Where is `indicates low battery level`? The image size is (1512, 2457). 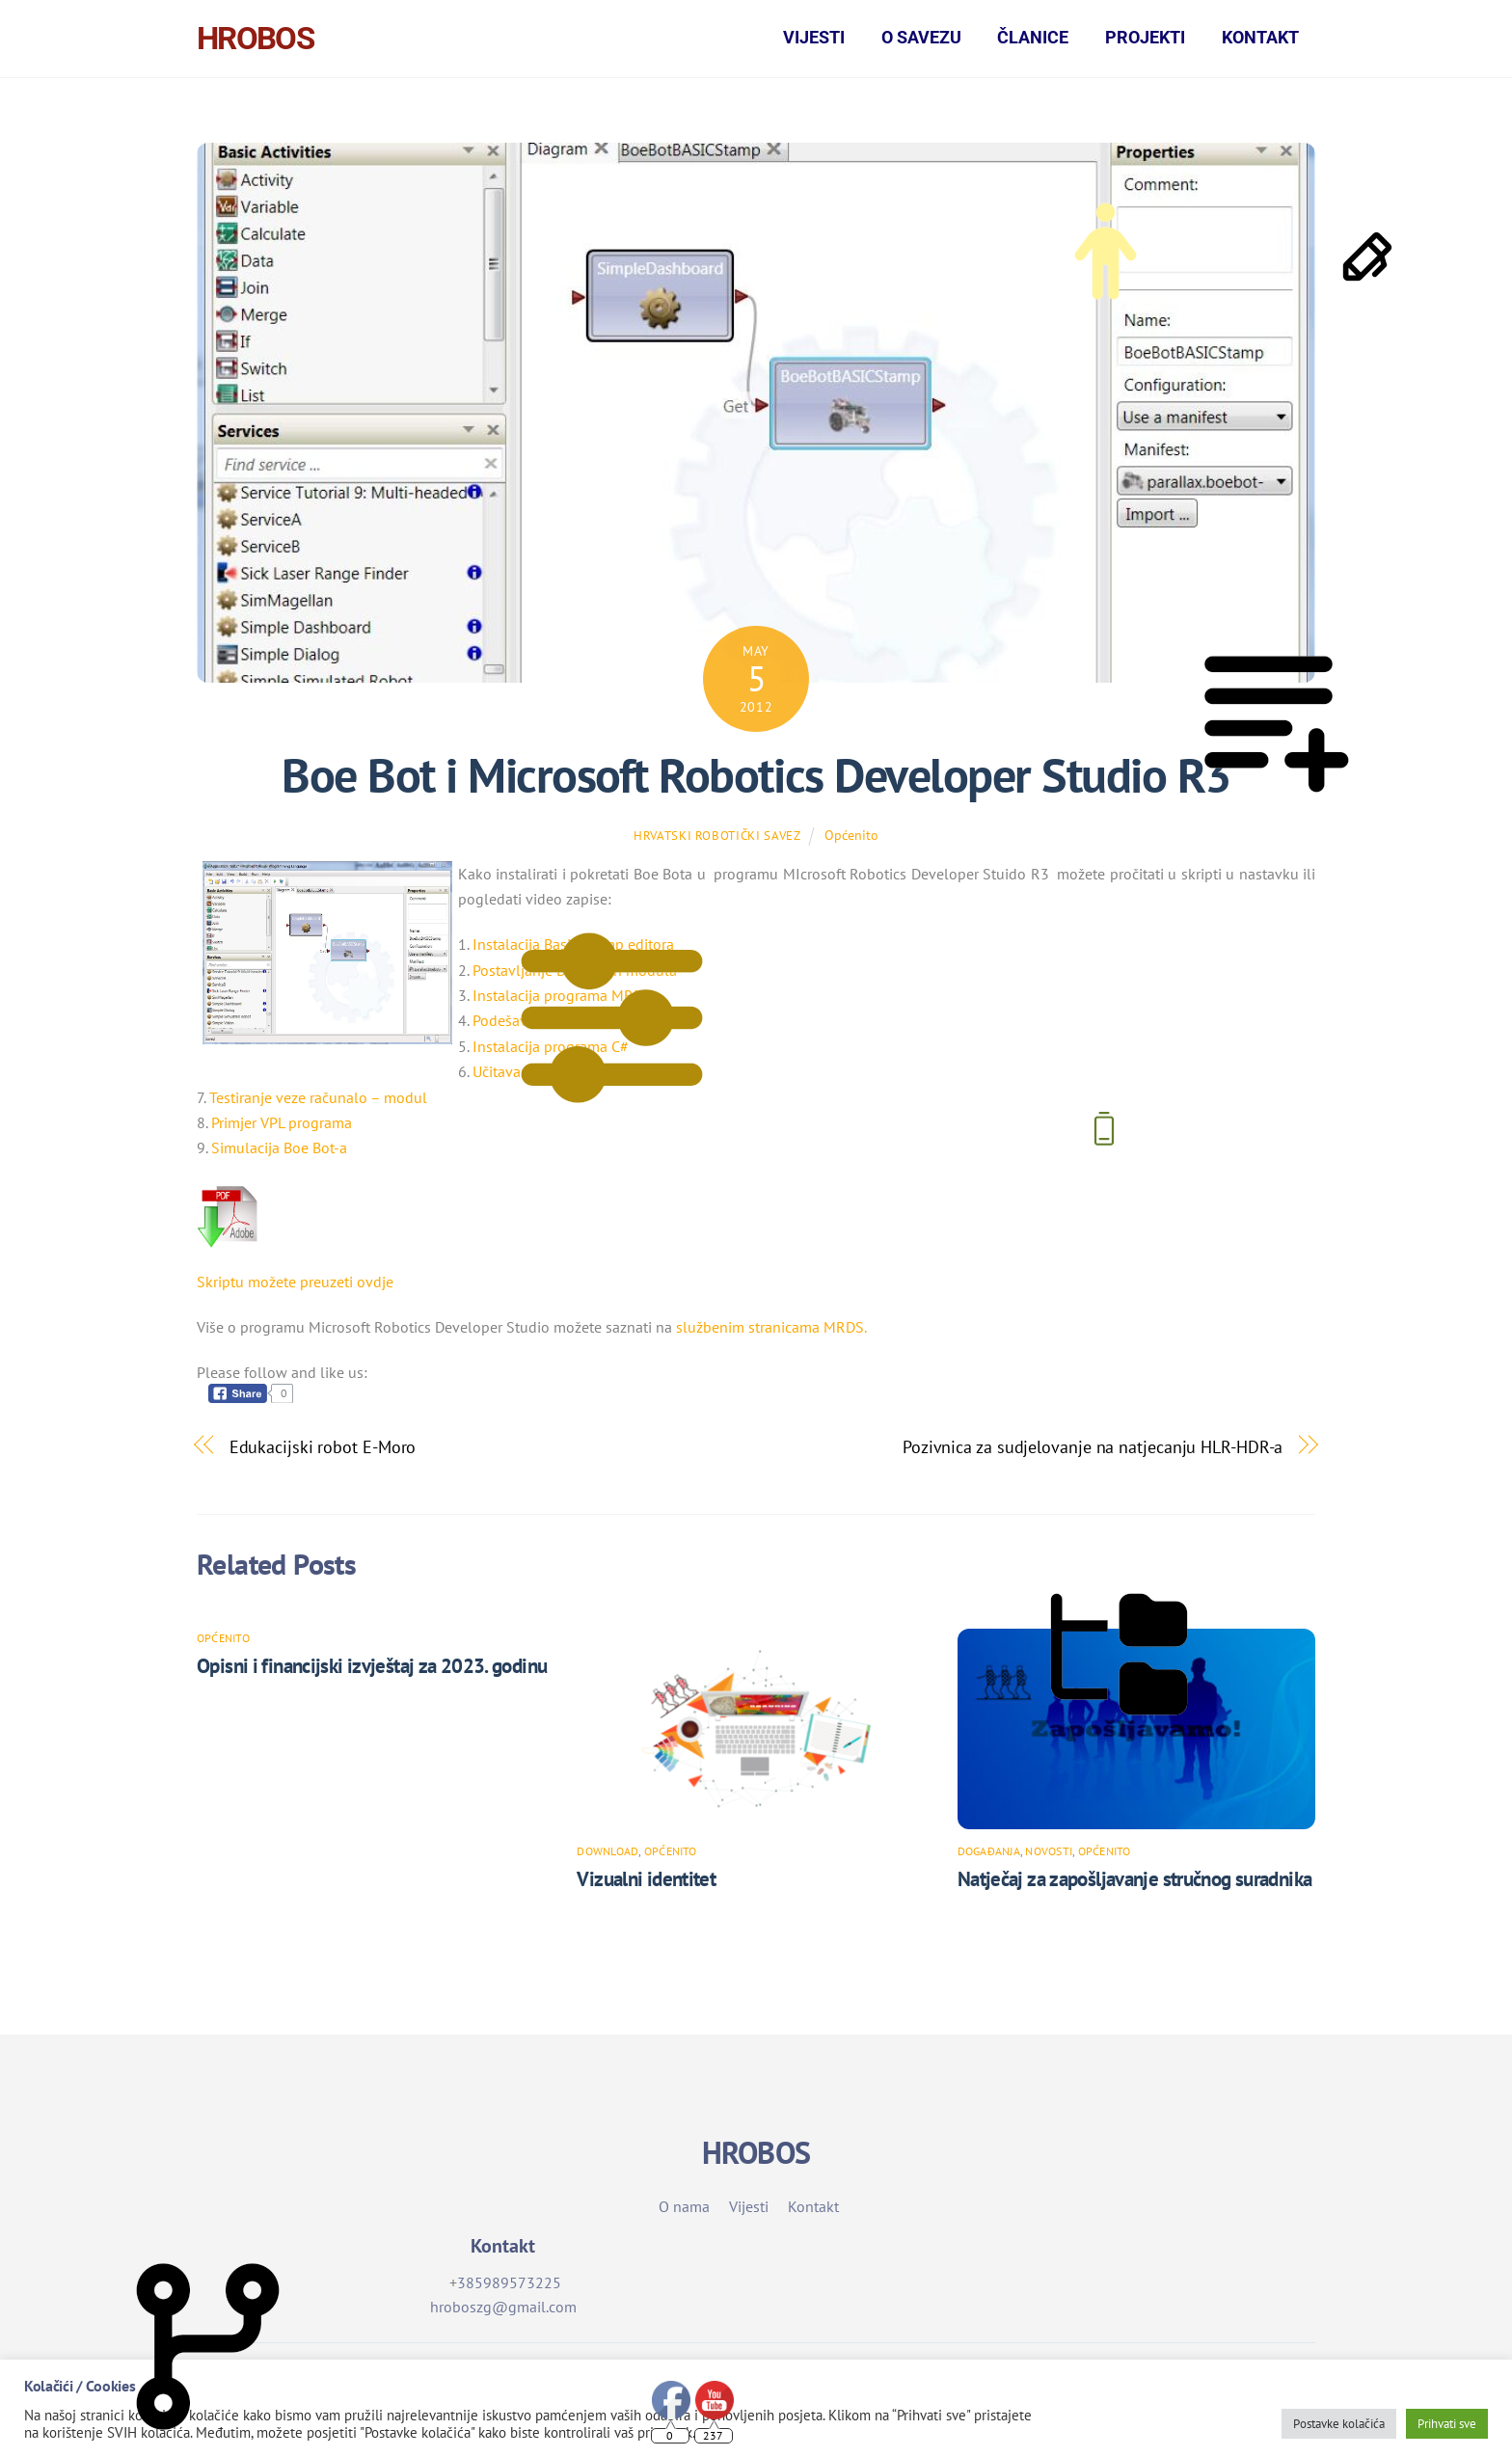 indicates low battery level is located at coordinates (1104, 1129).